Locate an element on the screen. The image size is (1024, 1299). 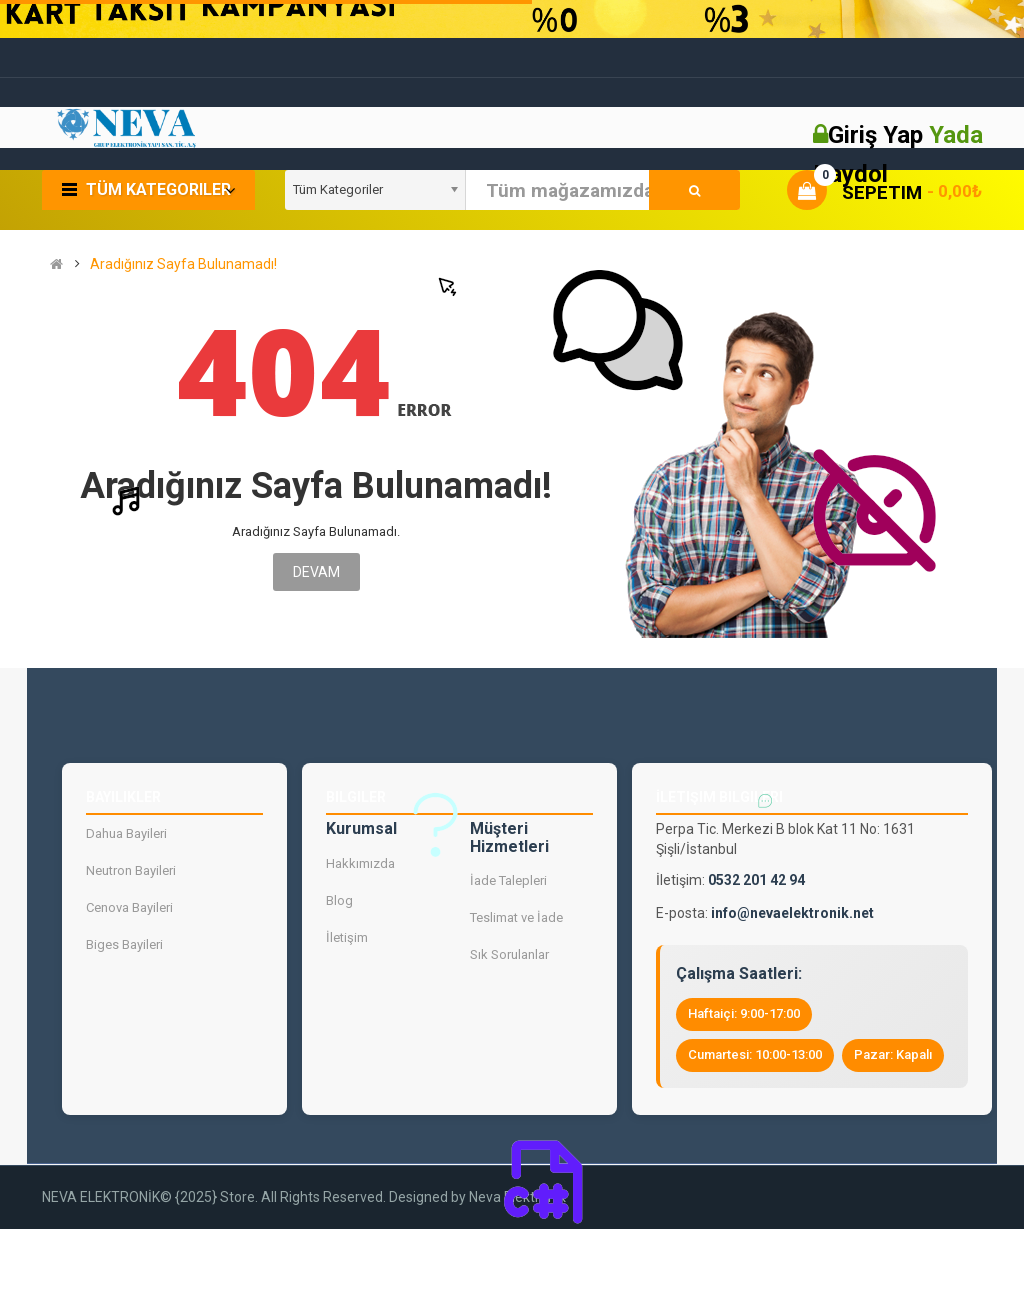
cursor with active click or interaction is located at coordinates (447, 286).